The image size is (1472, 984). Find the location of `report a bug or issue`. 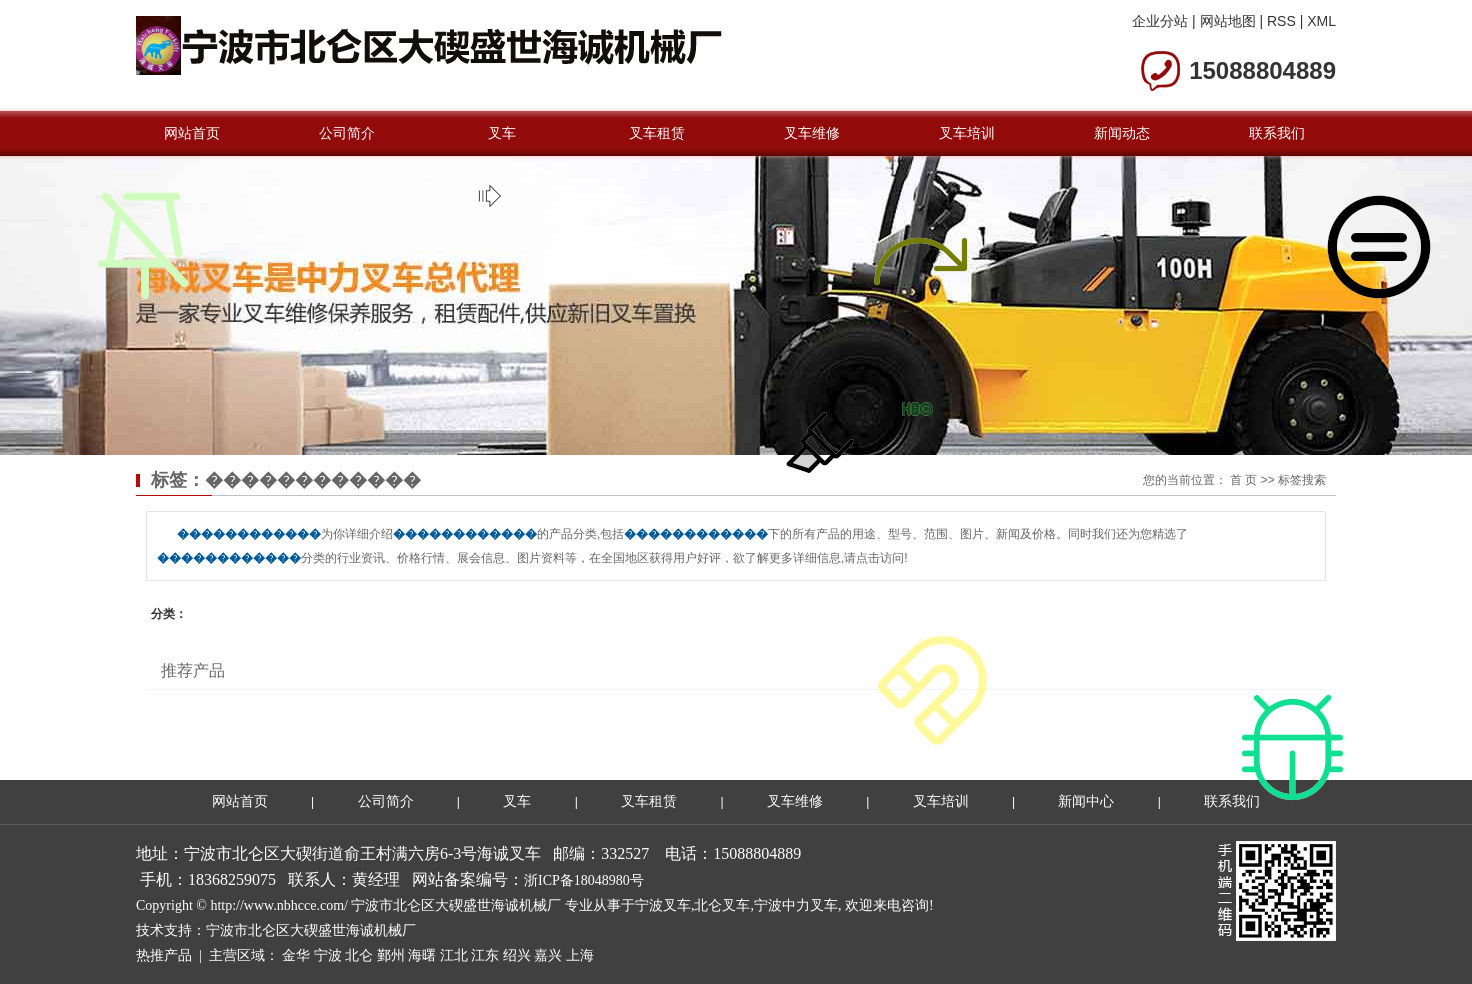

report a bug or issue is located at coordinates (1292, 745).